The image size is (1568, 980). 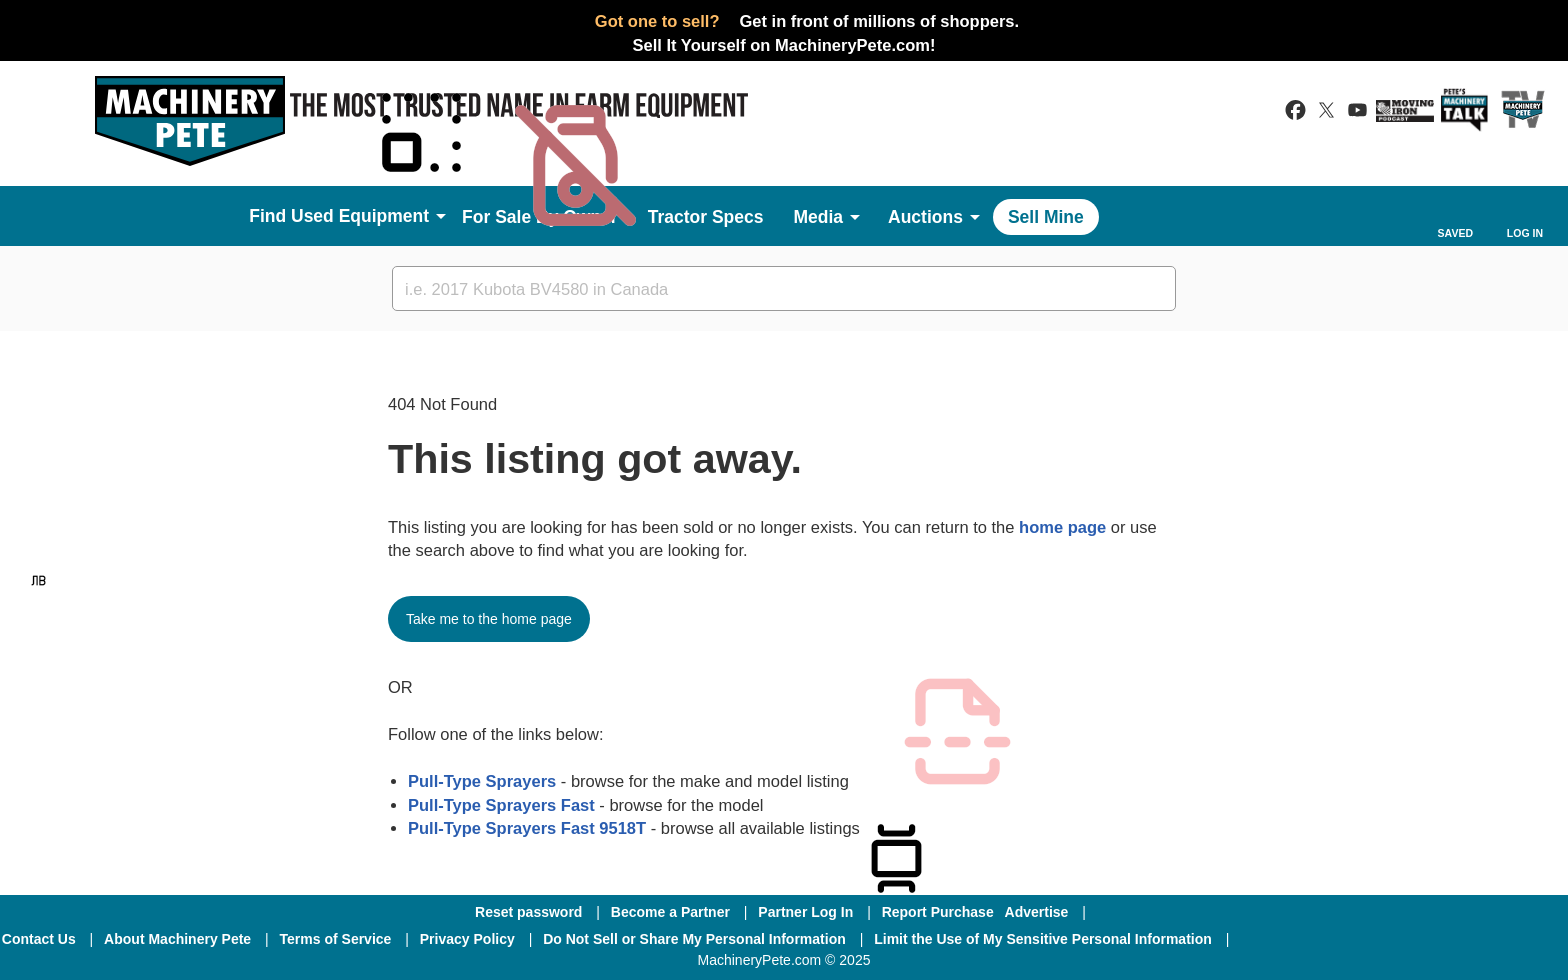 I want to click on scroll through a vertical carousel, so click(x=896, y=858).